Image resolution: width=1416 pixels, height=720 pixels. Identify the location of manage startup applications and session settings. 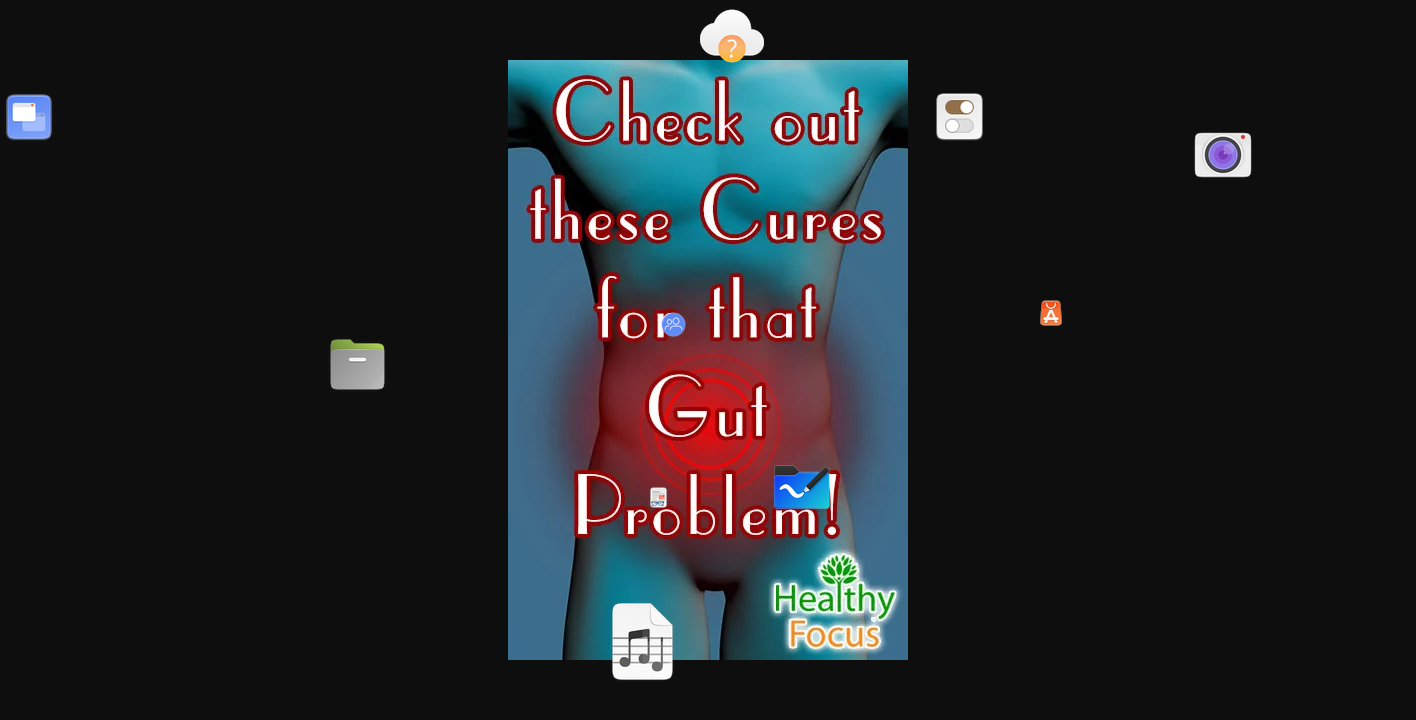
(29, 117).